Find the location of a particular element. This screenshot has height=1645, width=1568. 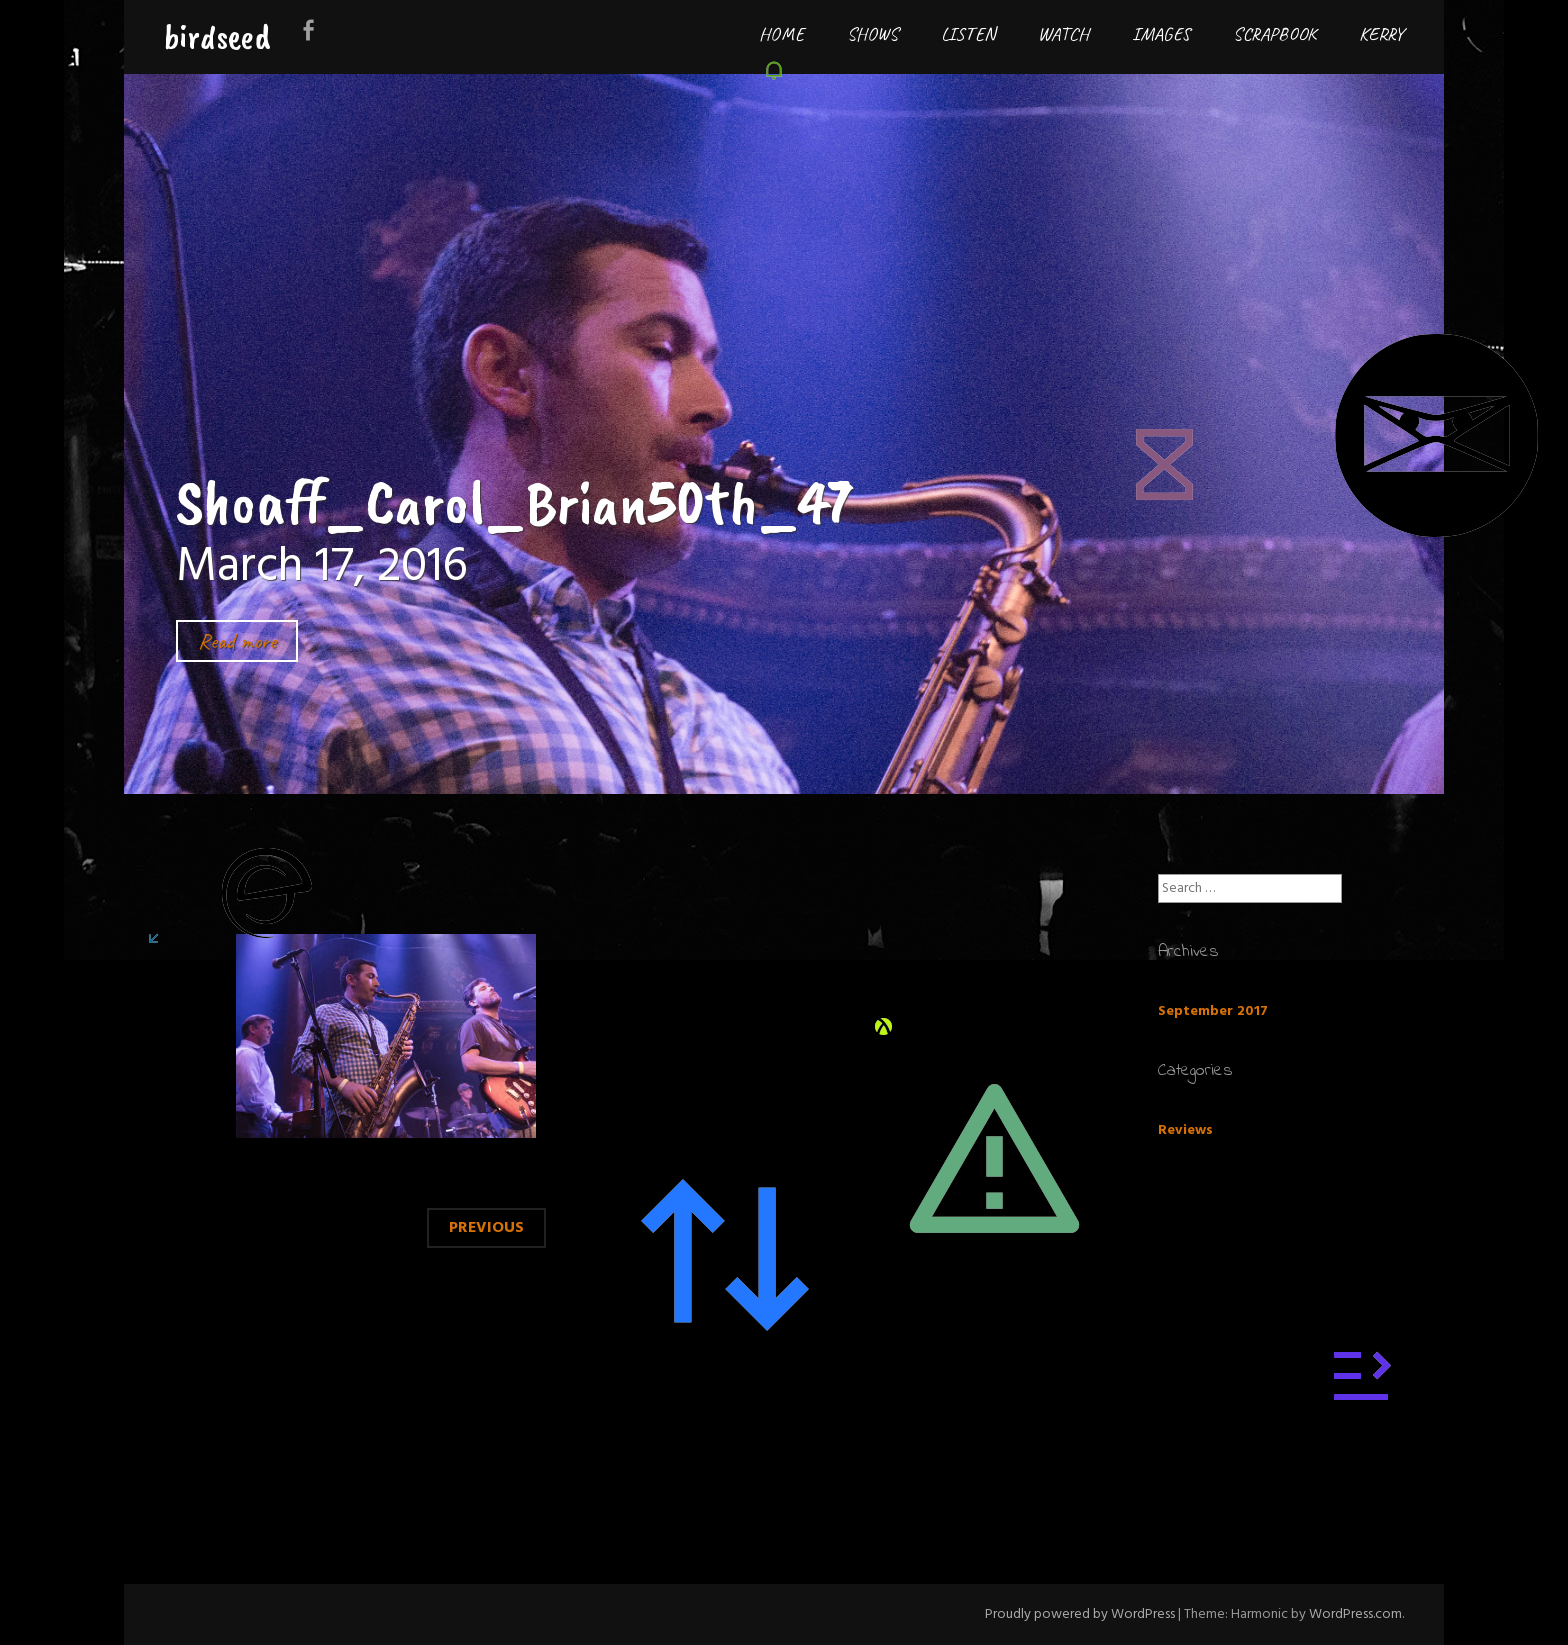

esoteric software company logo is located at coordinates (267, 893).